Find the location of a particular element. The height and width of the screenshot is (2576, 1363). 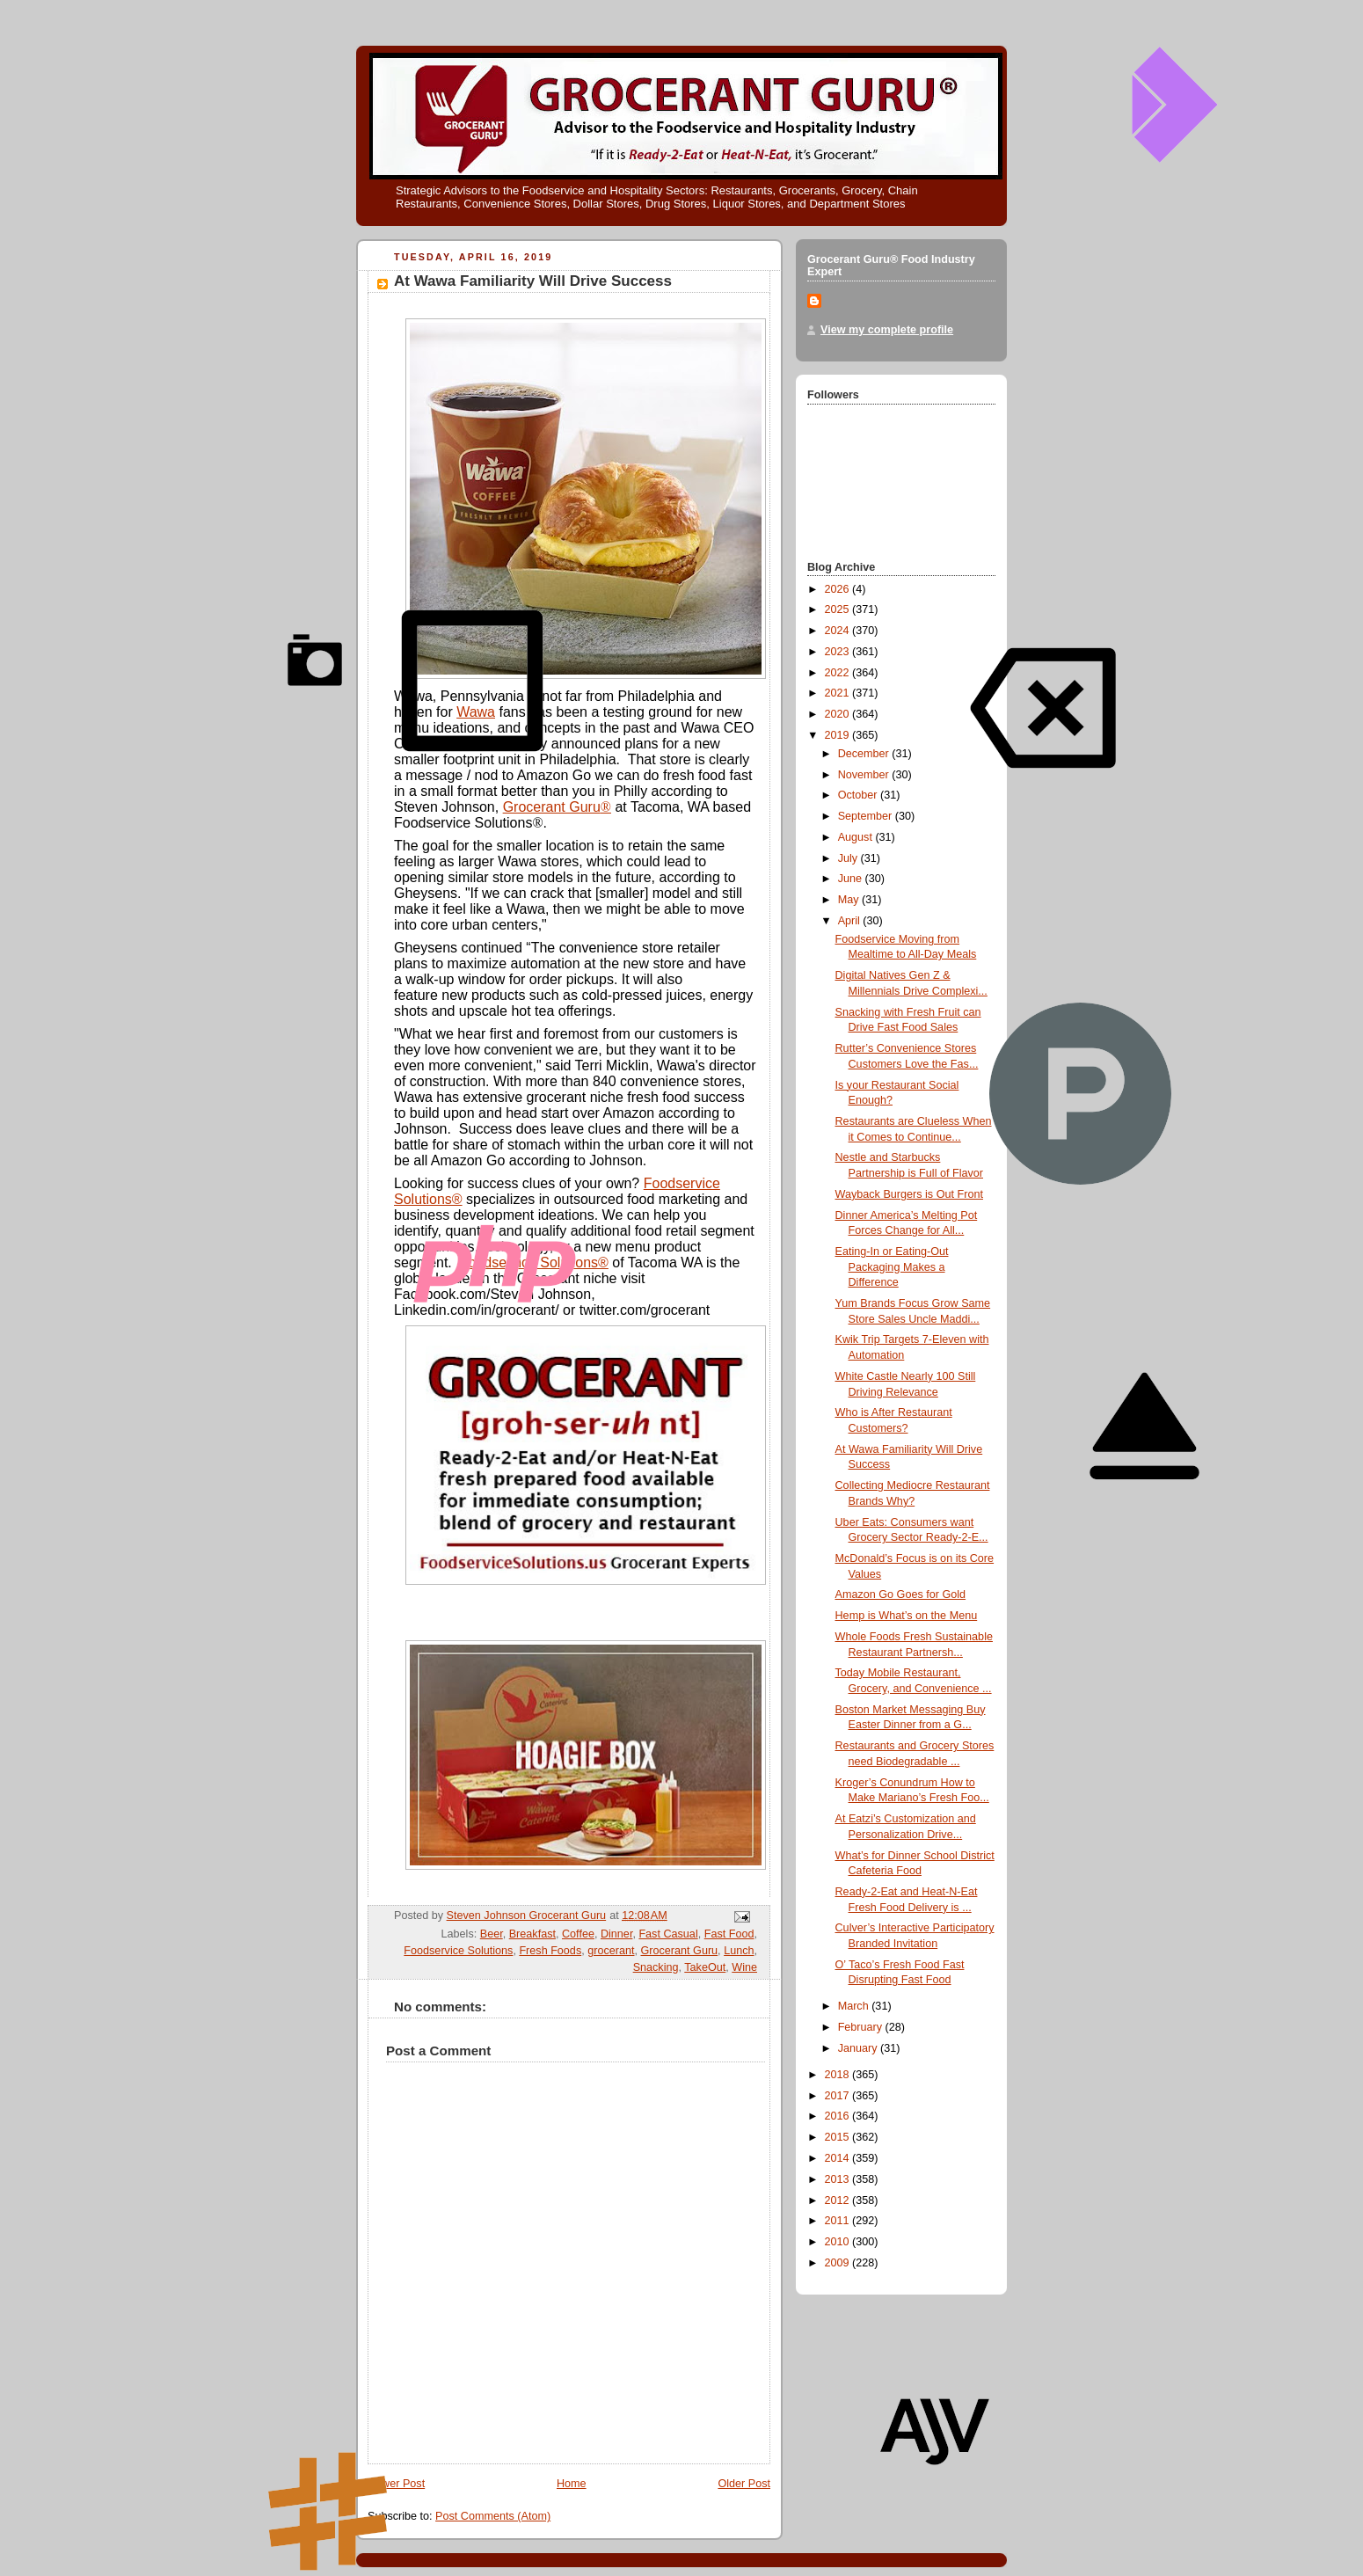

open camera to take a photo is located at coordinates (315, 661).